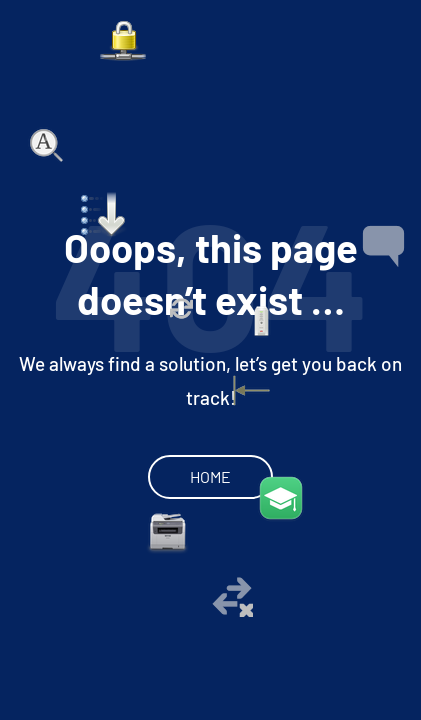  Describe the element at coordinates (181, 308) in the screenshot. I see `indicates syncing in progress` at that location.